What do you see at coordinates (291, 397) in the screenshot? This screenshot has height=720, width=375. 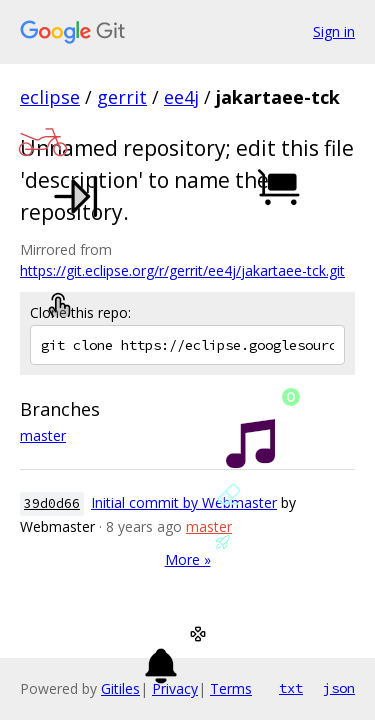 I see `indicates zero items or empty count` at bounding box center [291, 397].